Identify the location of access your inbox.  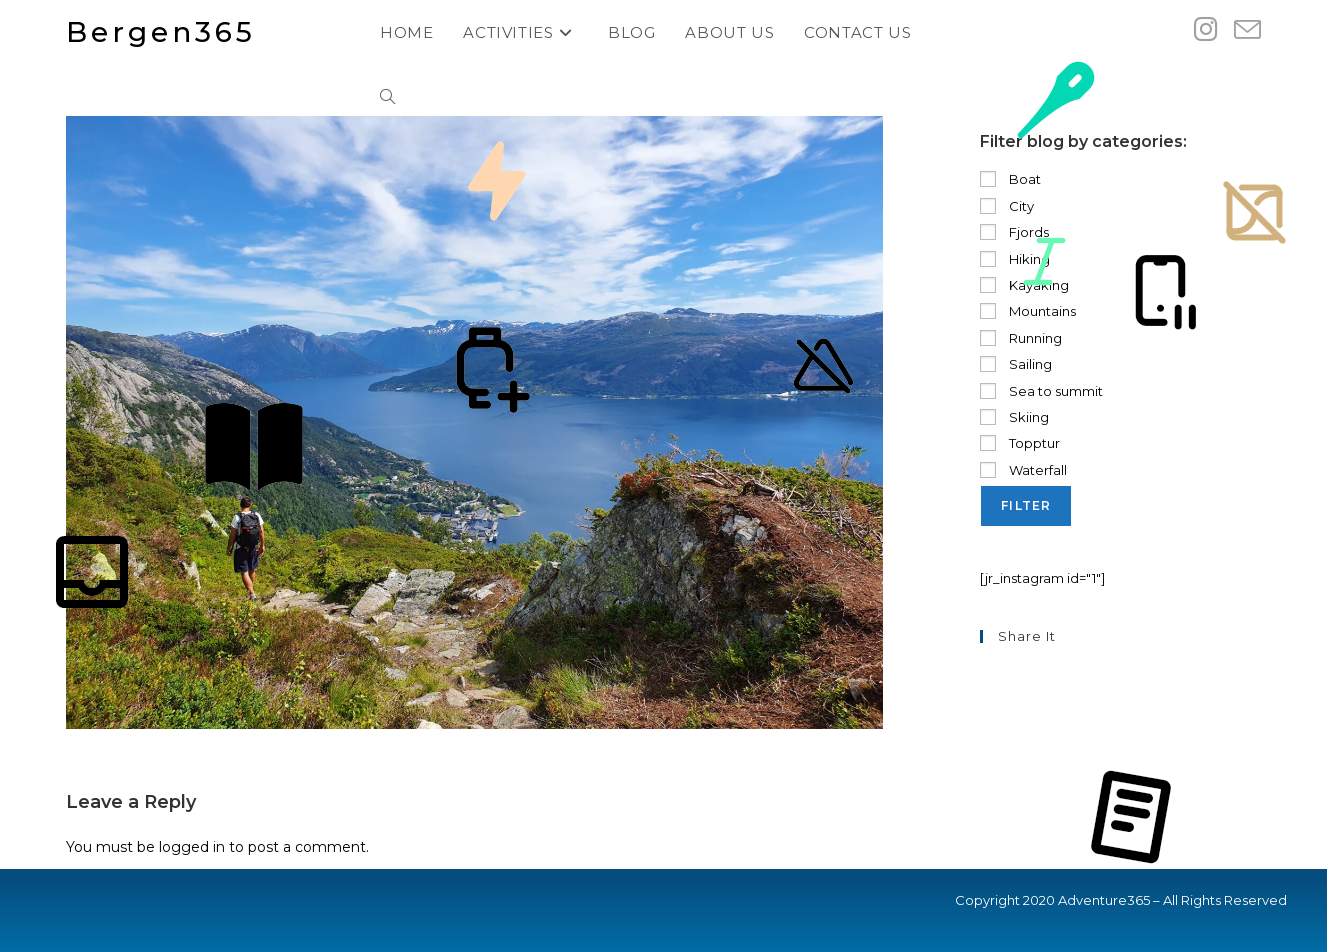
(92, 572).